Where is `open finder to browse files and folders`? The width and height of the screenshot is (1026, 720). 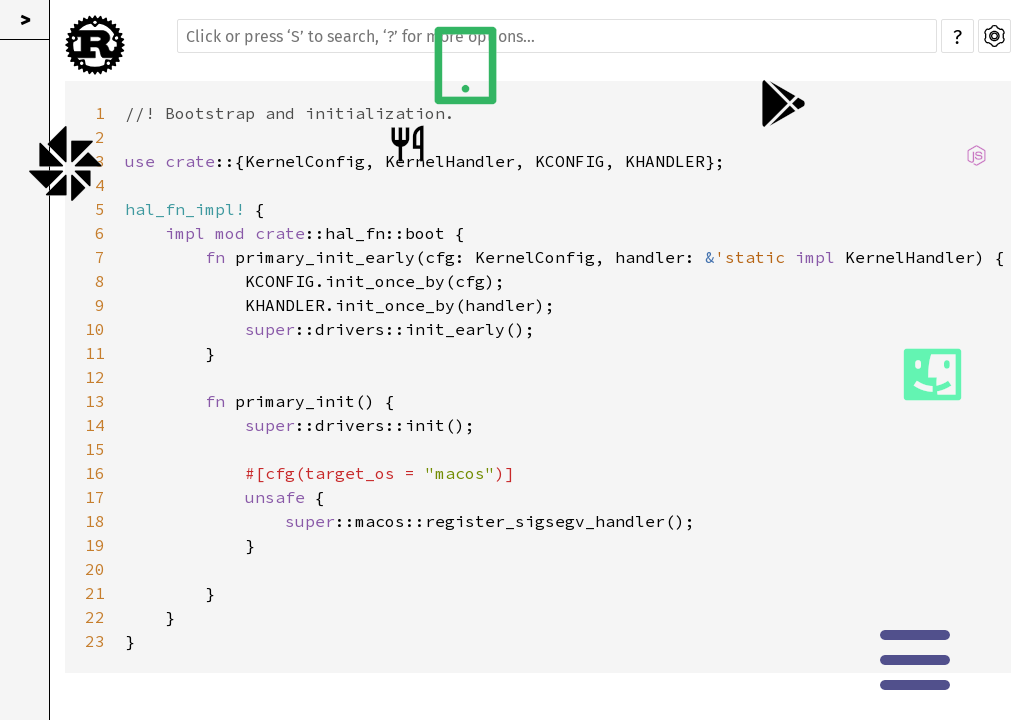 open finder to browse files and folders is located at coordinates (932, 374).